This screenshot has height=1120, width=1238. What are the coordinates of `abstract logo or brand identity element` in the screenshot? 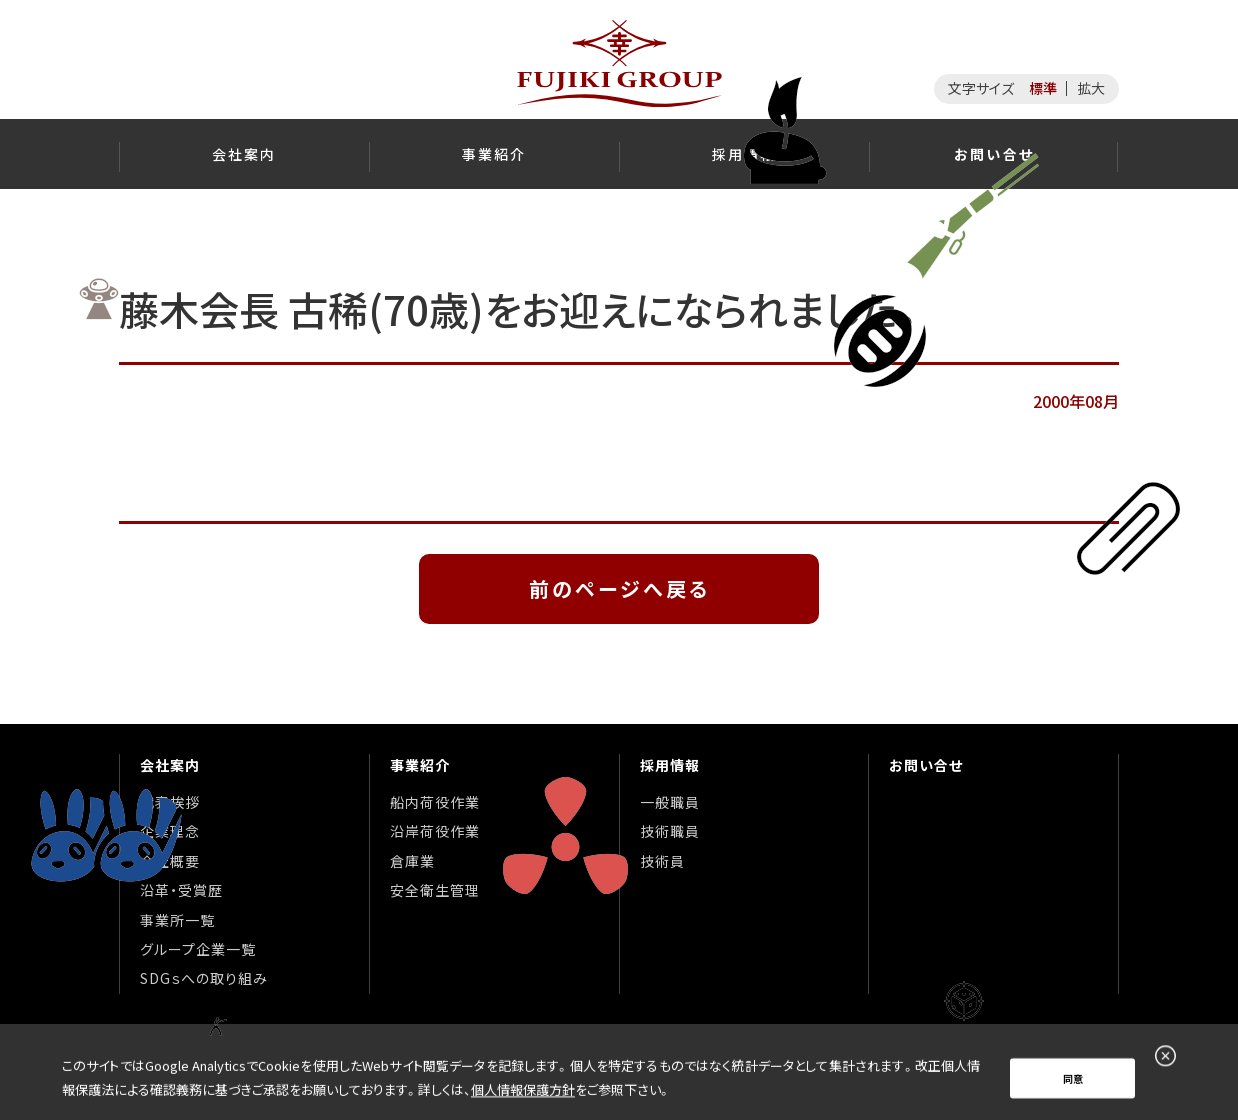 It's located at (880, 341).